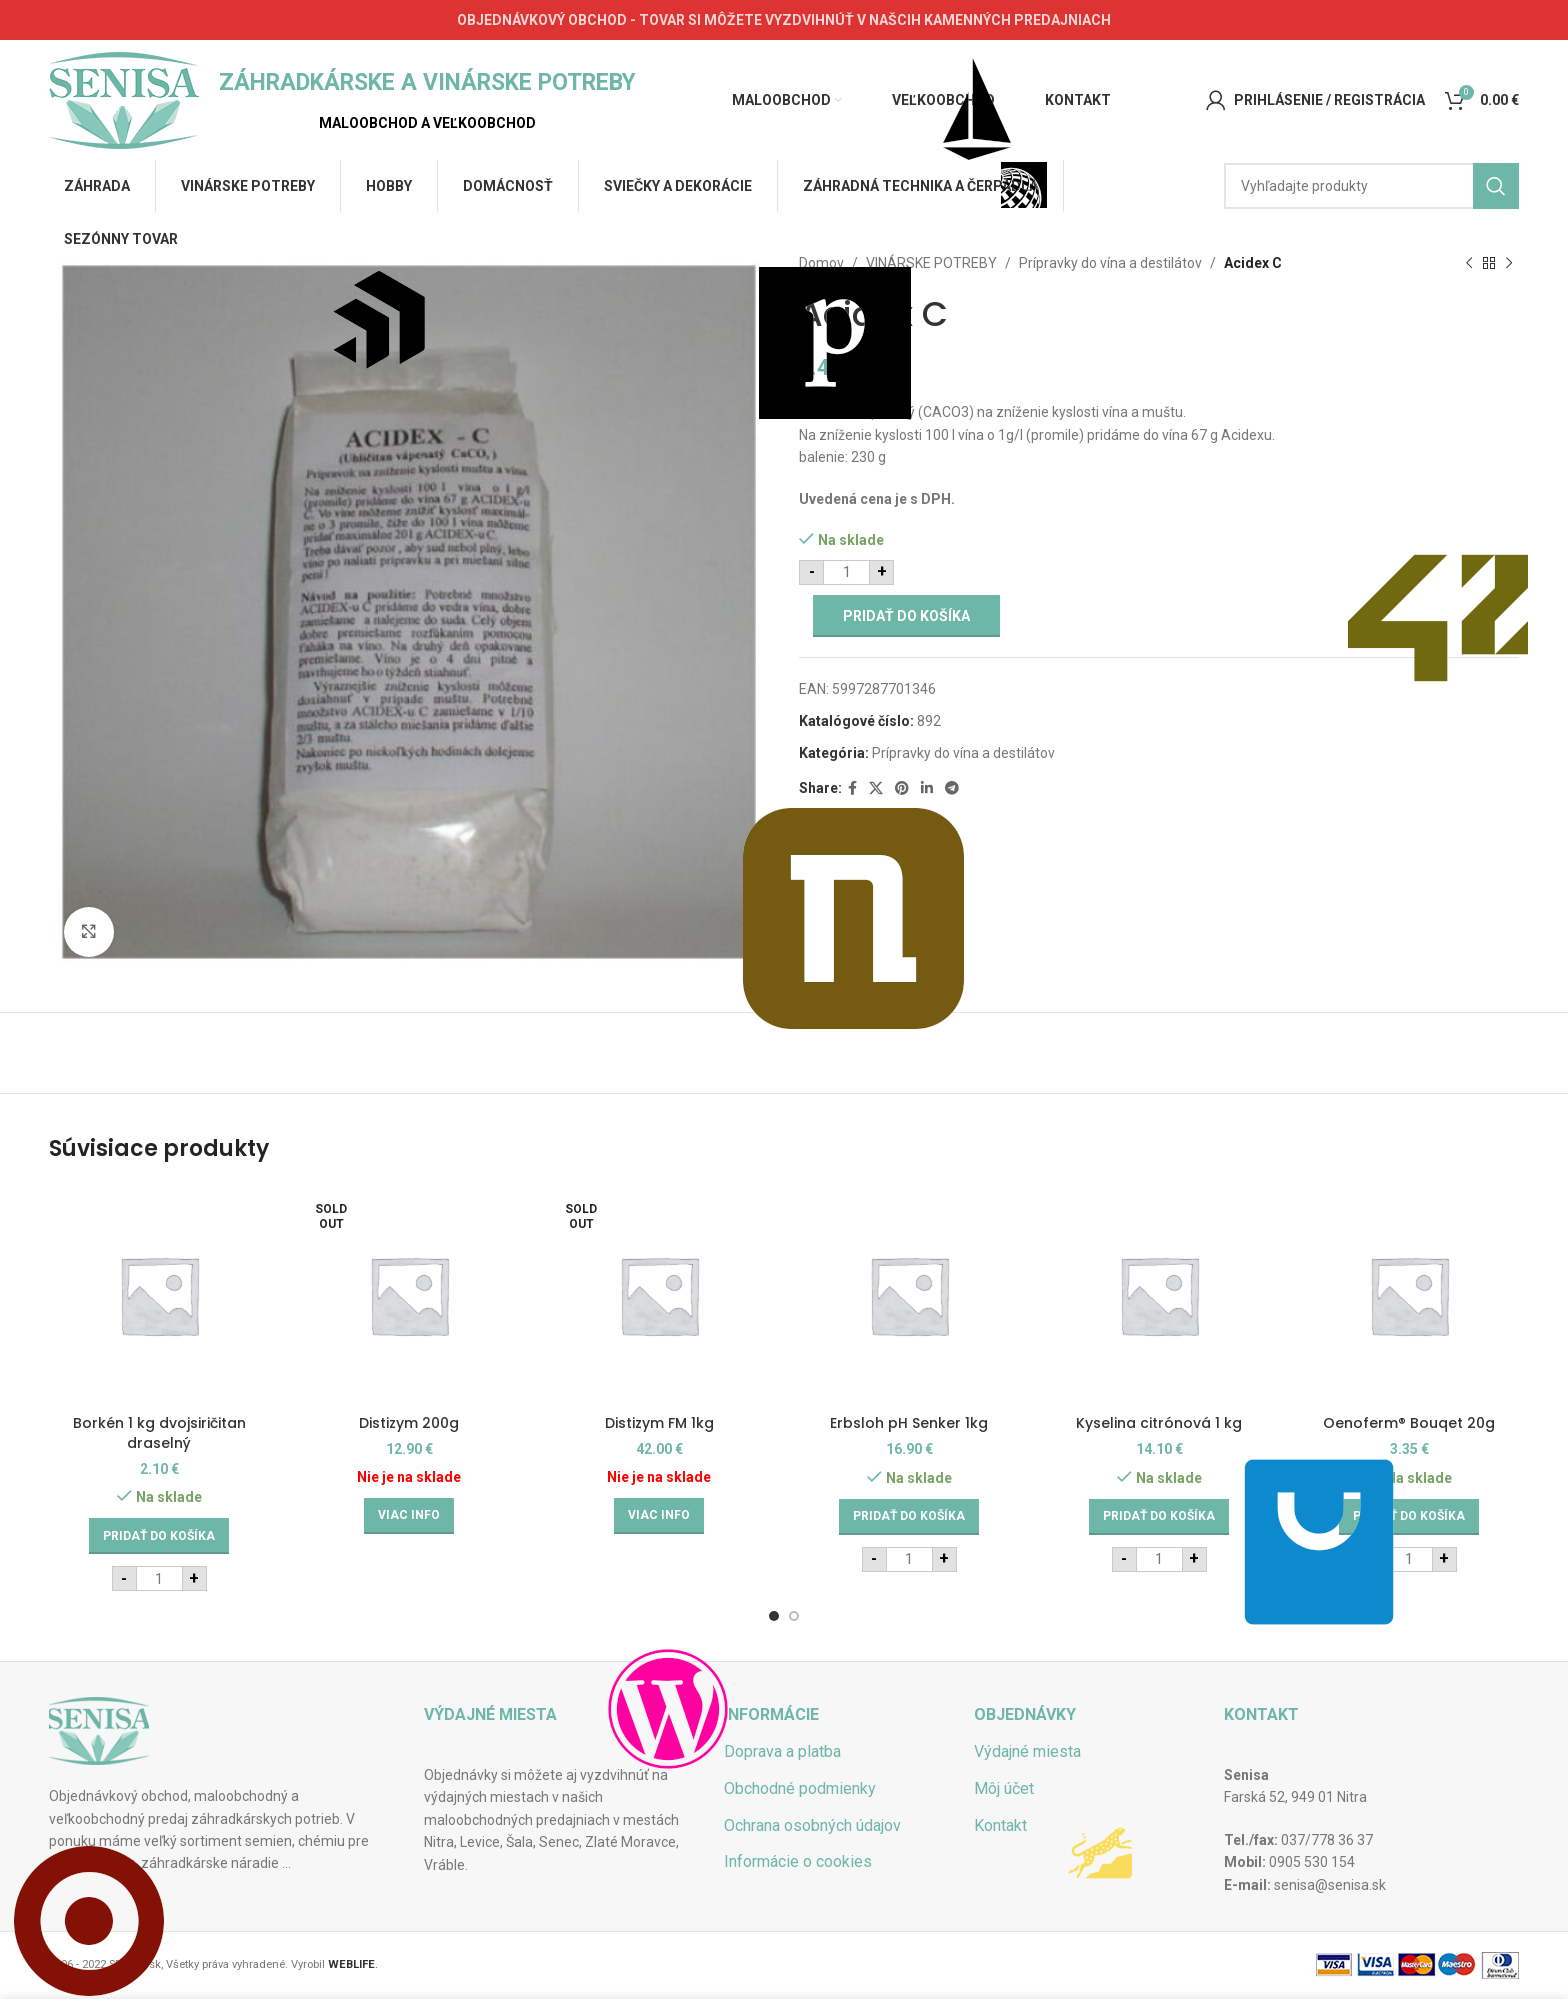  Describe the element at coordinates (853, 918) in the screenshot. I see `netcup web hosting service logo` at that location.